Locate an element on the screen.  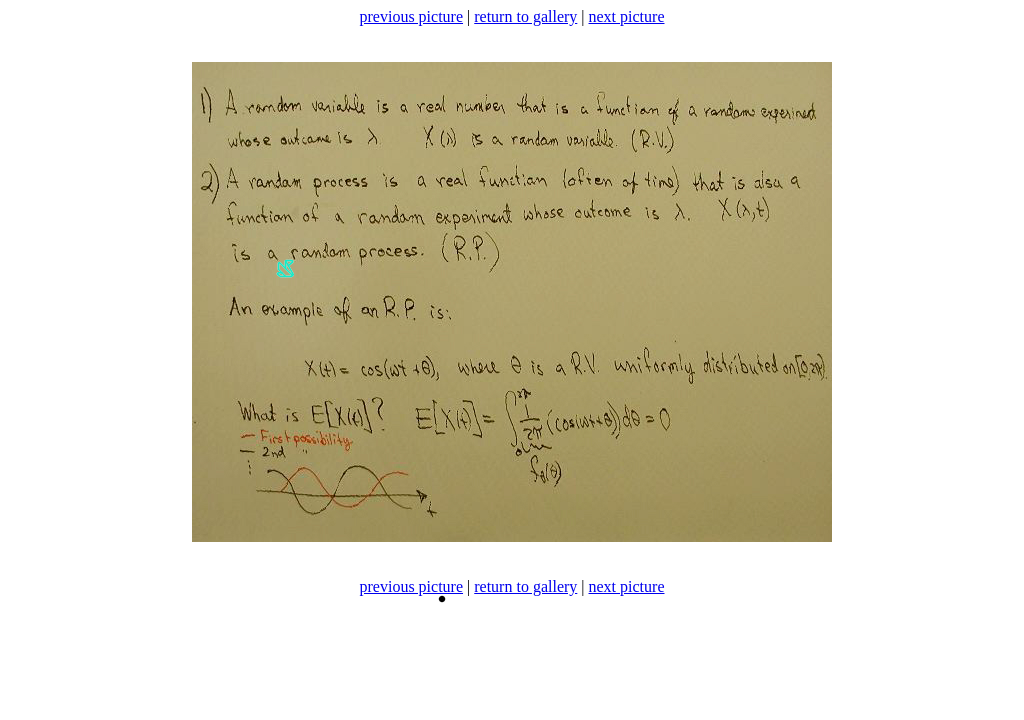
no wifi signal available is located at coordinates (442, 573).